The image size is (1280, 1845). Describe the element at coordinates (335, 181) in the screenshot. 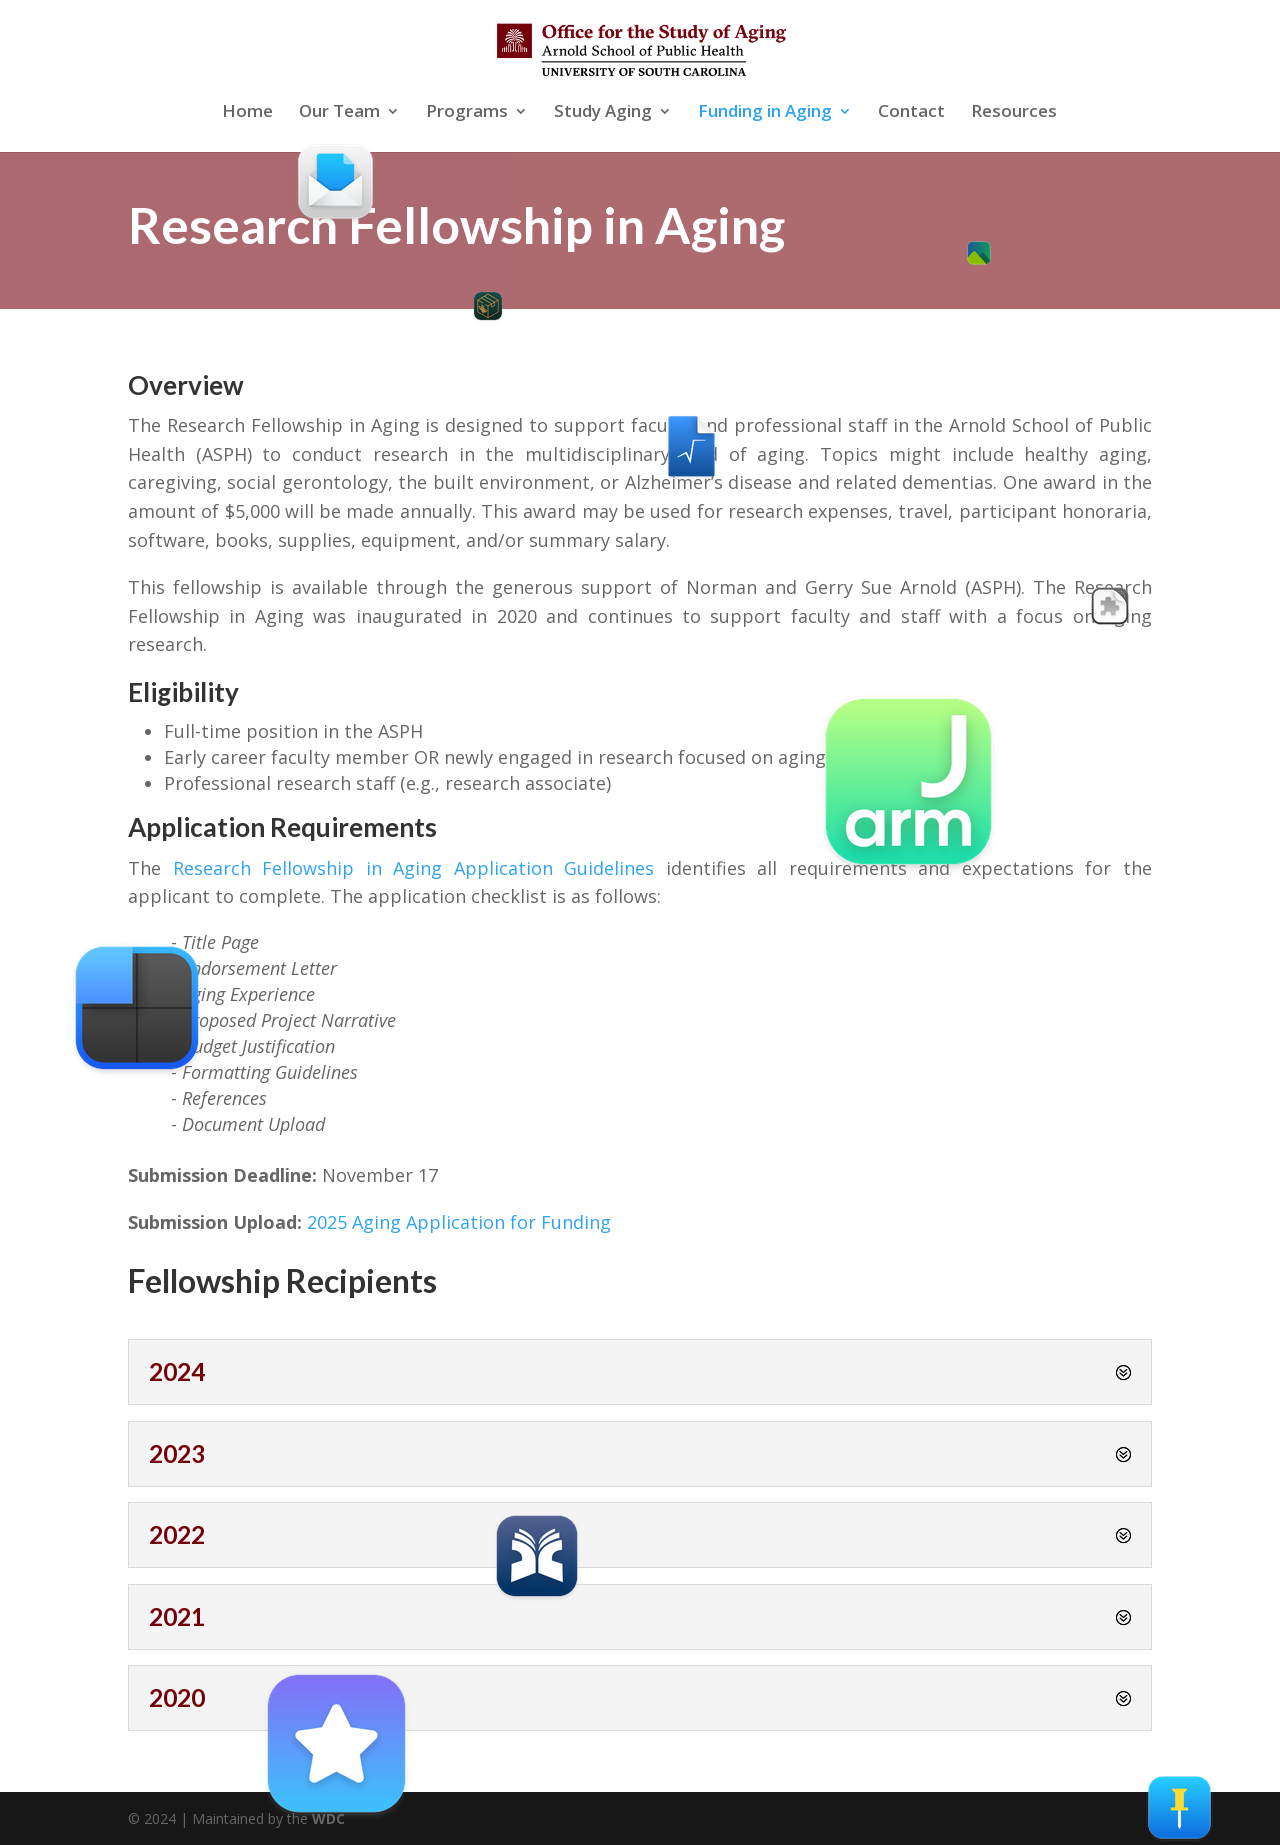

I see `open mailspring email client` at that location.